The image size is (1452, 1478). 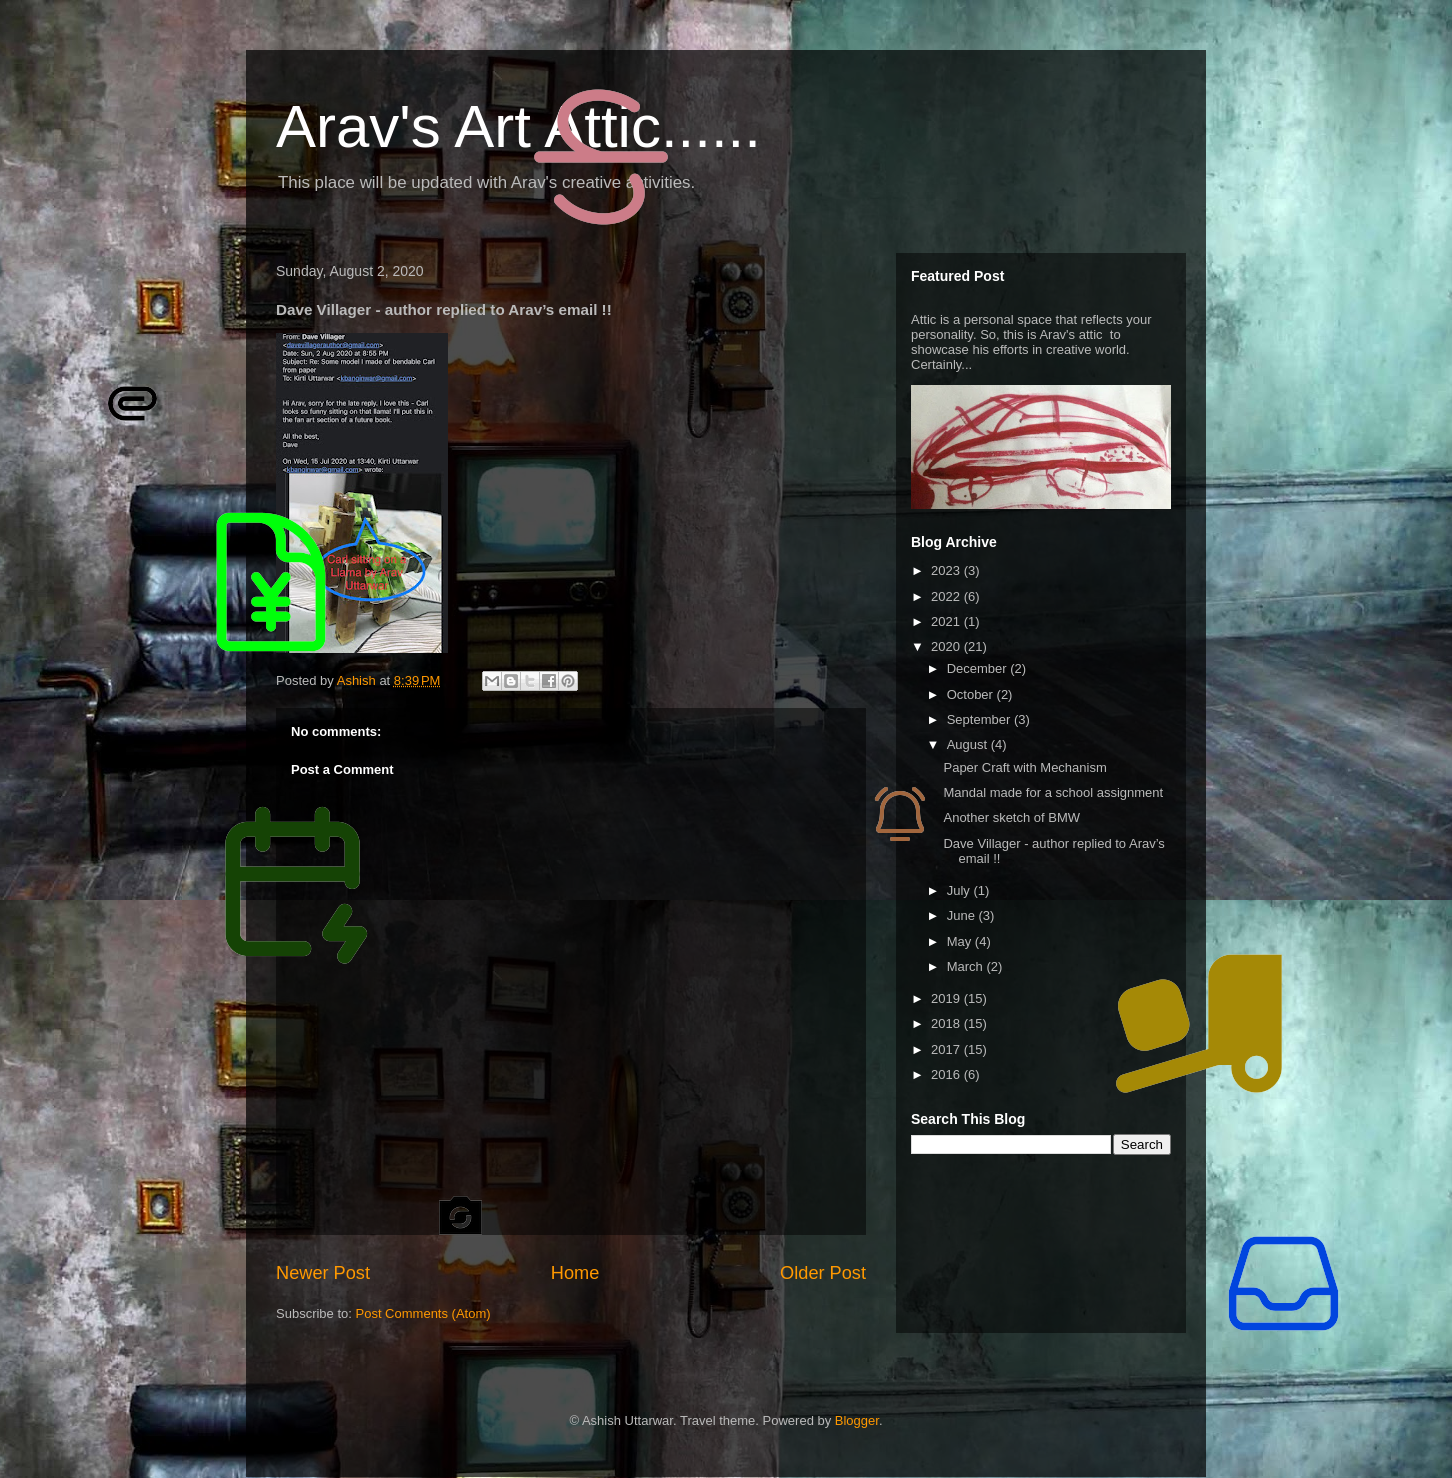 What do you see at coordinates (1283, 1283) in the screenshot?
I see `view your inbox messages` at bounding box center [1283, 1283].